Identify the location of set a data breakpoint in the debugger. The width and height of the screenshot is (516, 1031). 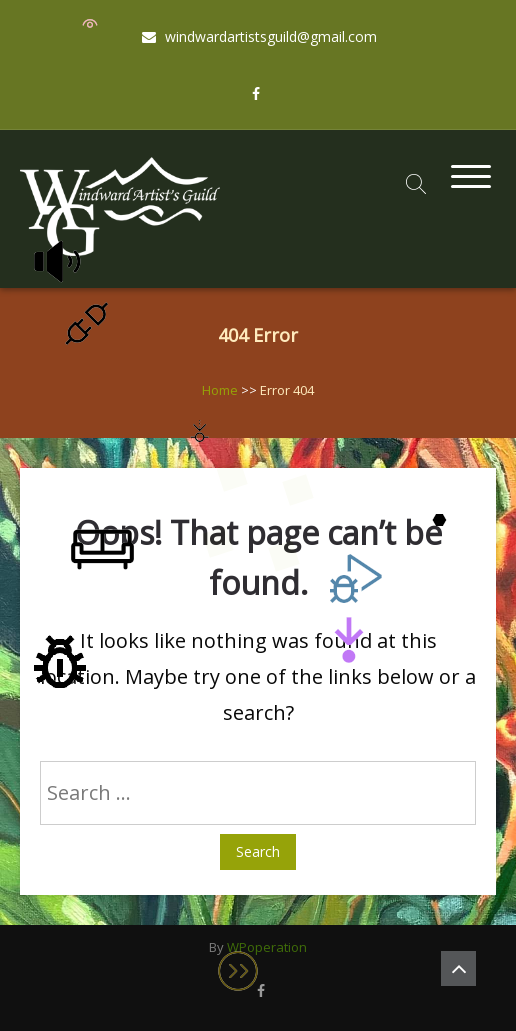
(440, 520).